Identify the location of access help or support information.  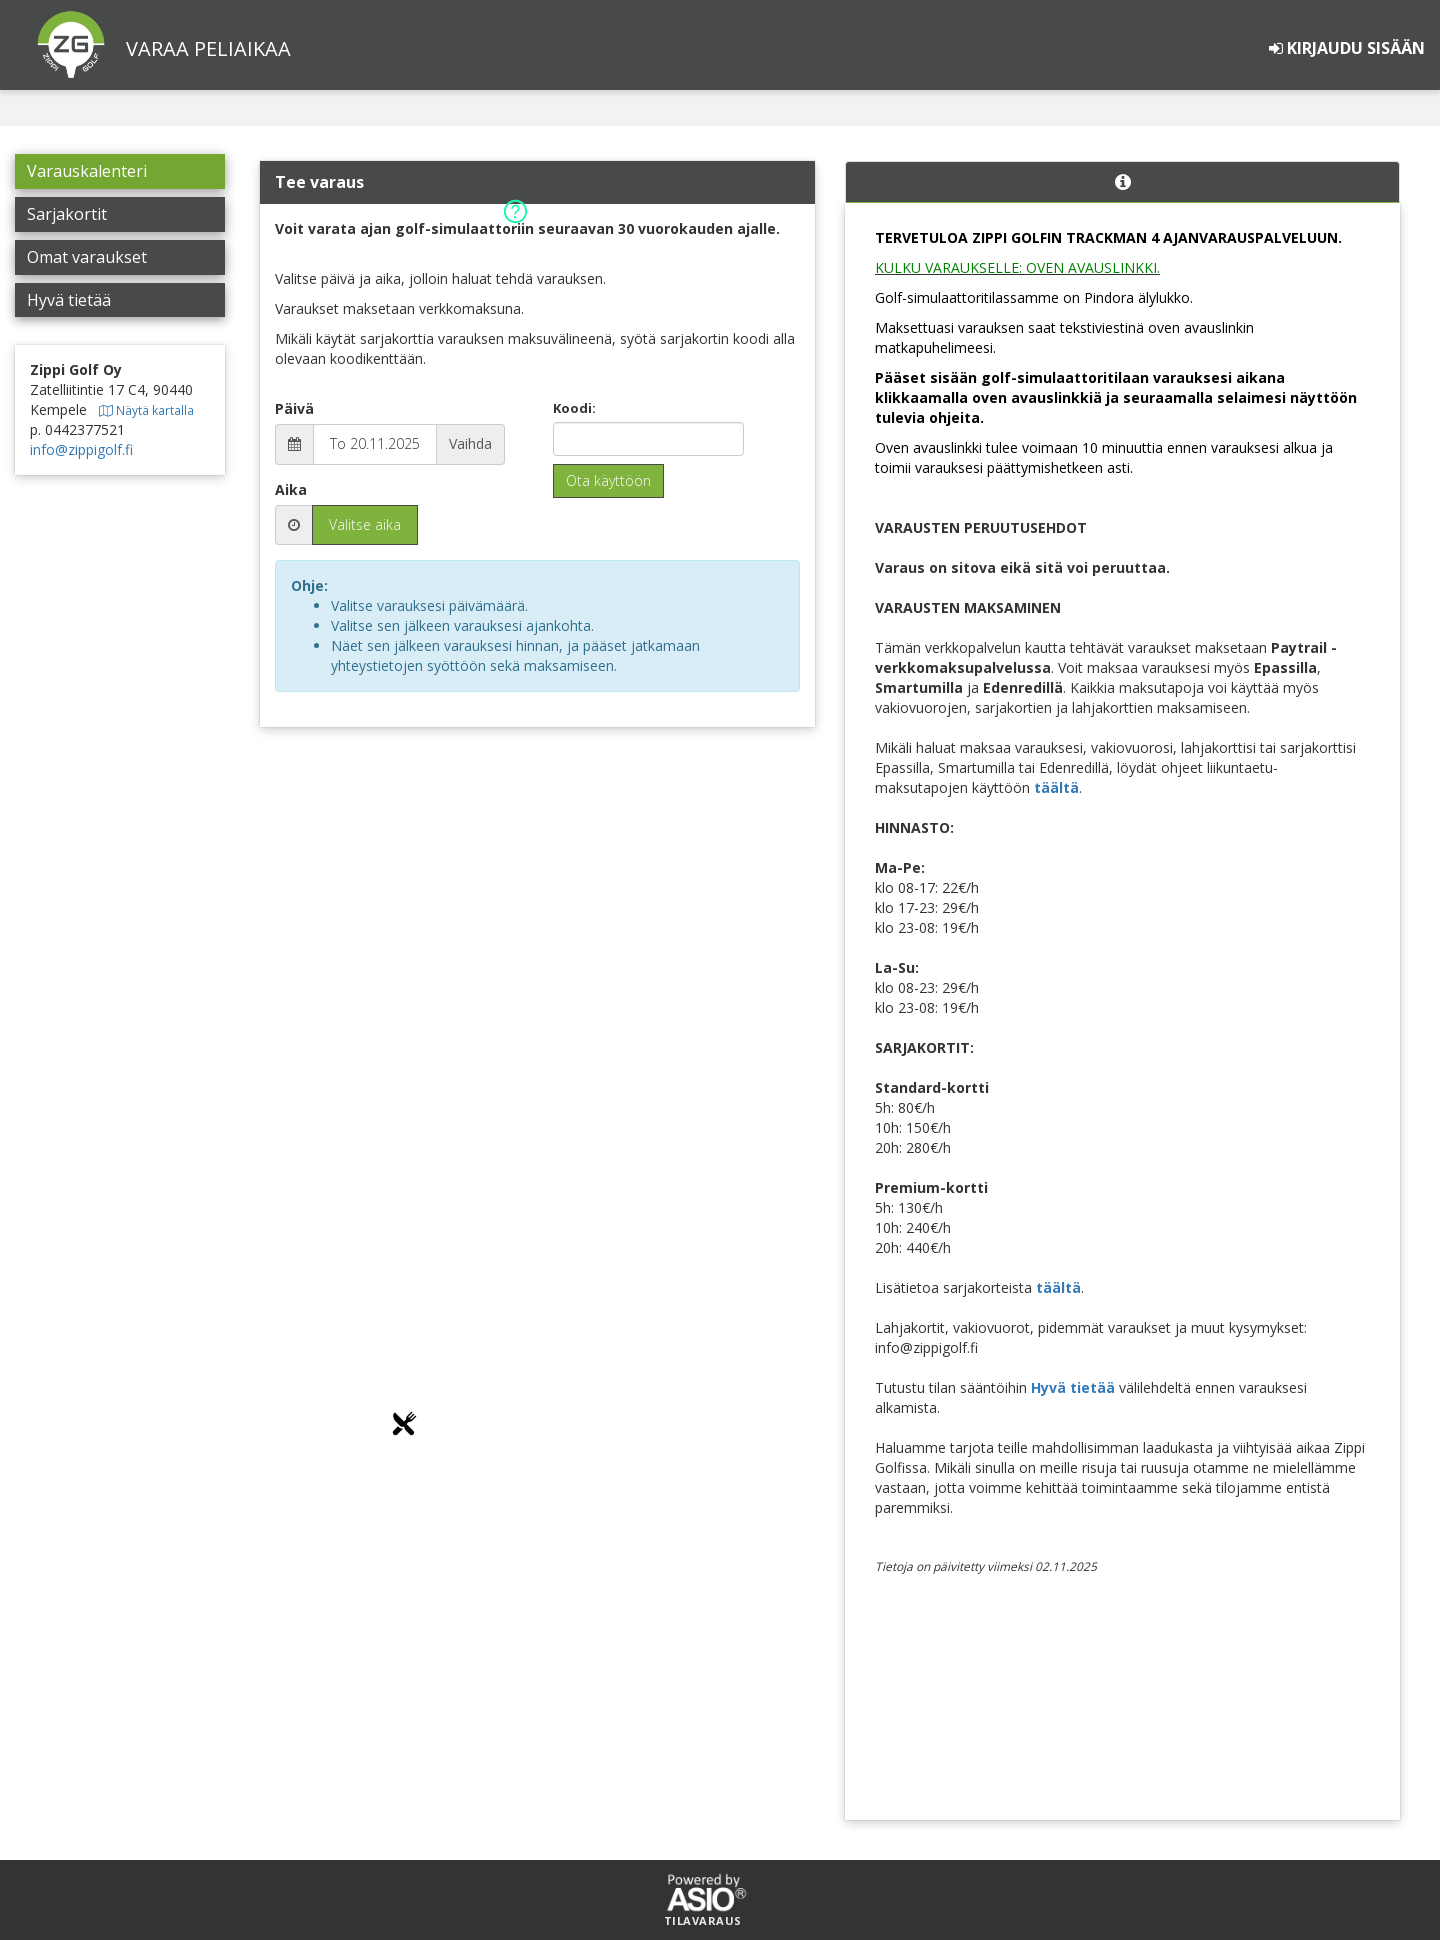
(515, 211).